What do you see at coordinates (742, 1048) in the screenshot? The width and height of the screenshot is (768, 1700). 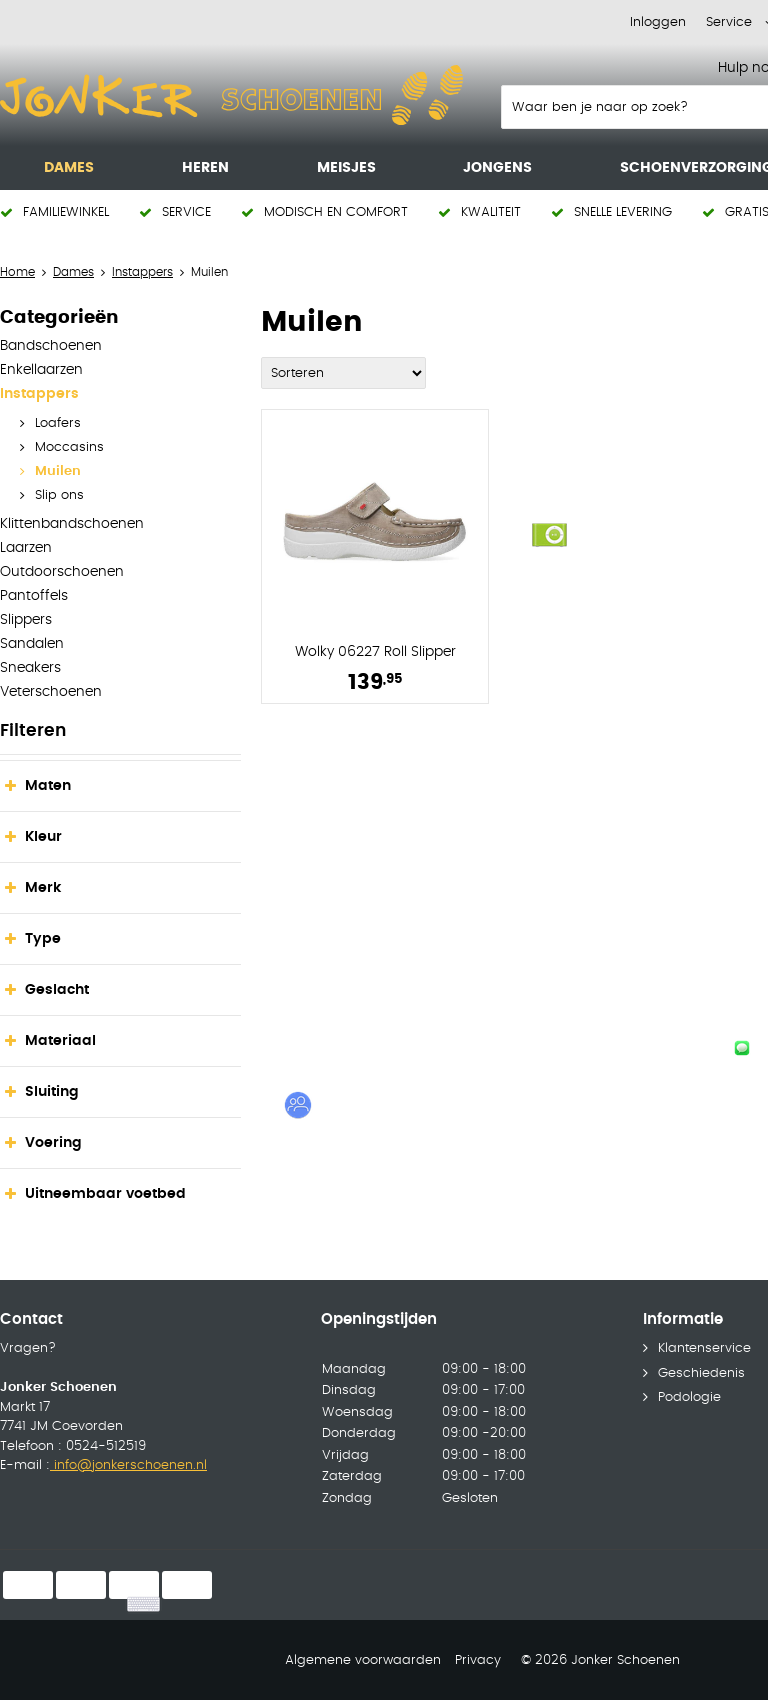 I see `open the messages app` at bounding box center [742, 1048].